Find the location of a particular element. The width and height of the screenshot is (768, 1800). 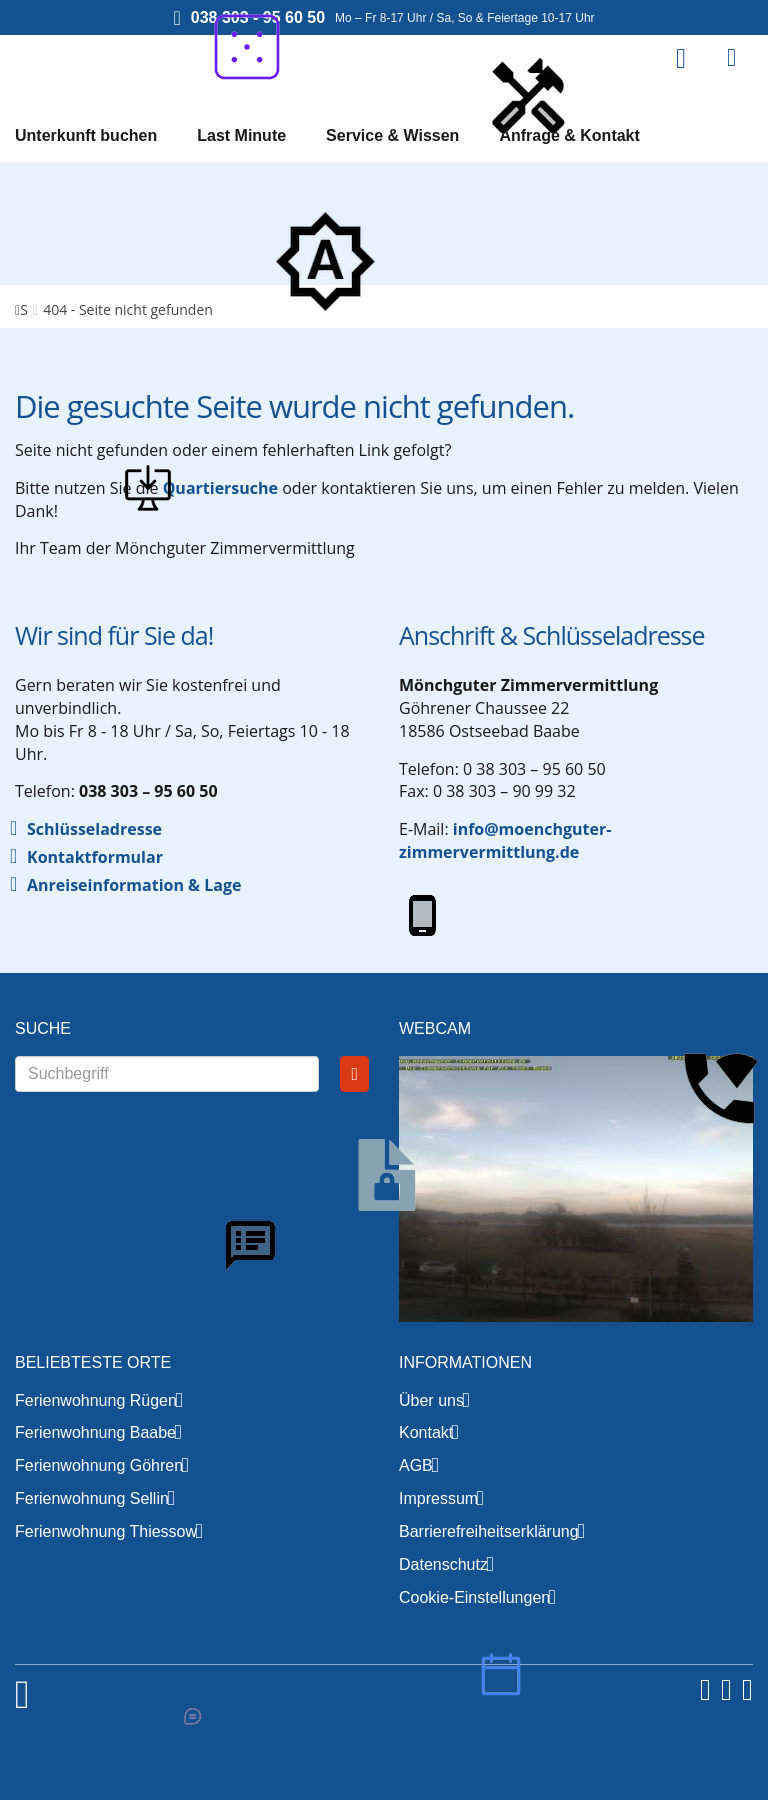

enable automatic brightness adjustment is located at coordinates (325, 261).